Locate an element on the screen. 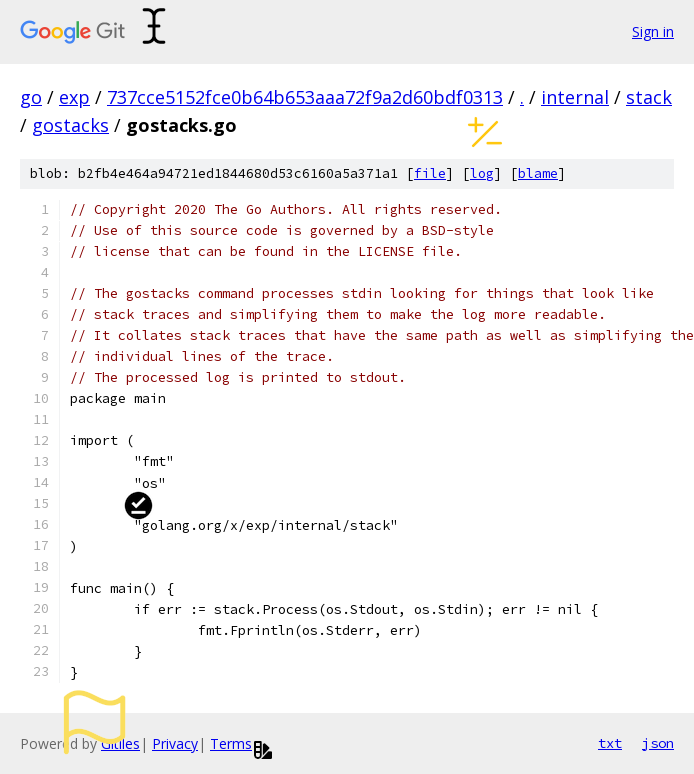 This screenshot has height=774, width=694. access color palette or theme settings is located at coordinates (263, 750).